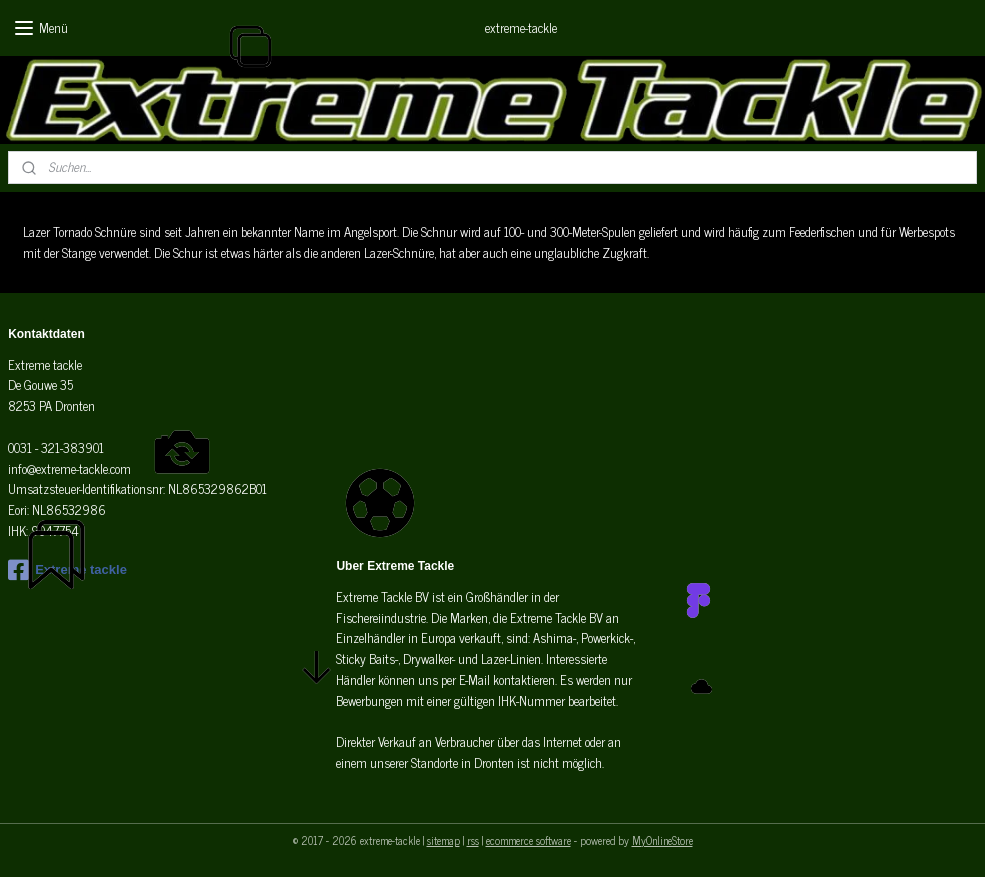 The image size is (985, 877). Describe the element at coordinates (698, 600) in the screenshot. I see `open Figma design tool` at that location.